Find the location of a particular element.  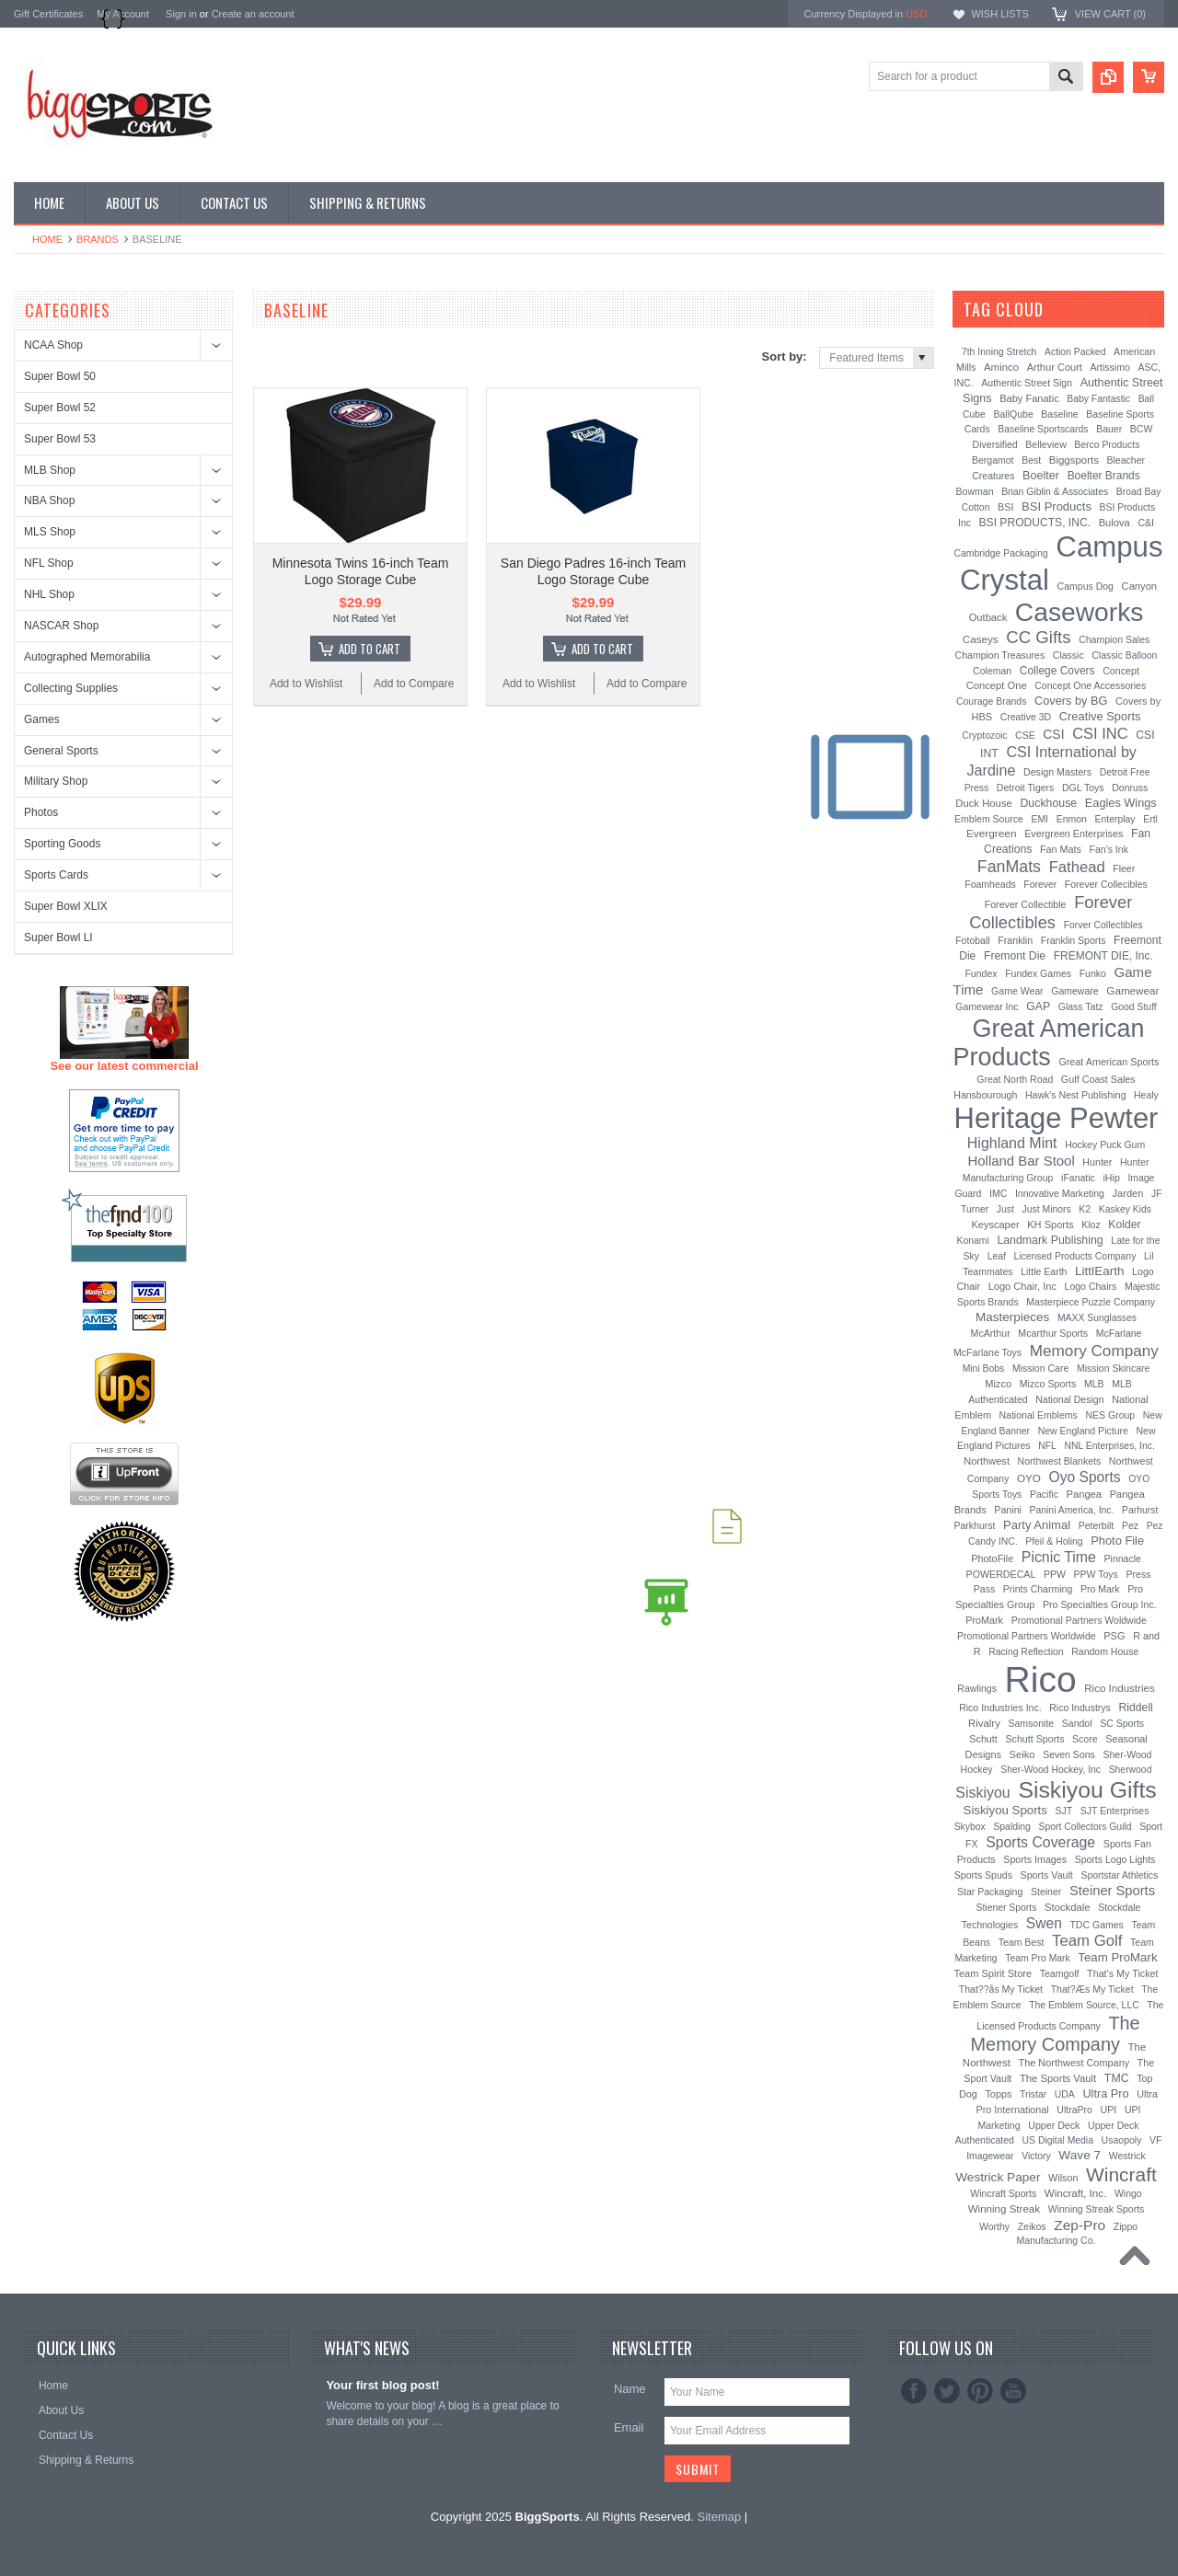

view document or text file is located at coordinates (727, 1526).